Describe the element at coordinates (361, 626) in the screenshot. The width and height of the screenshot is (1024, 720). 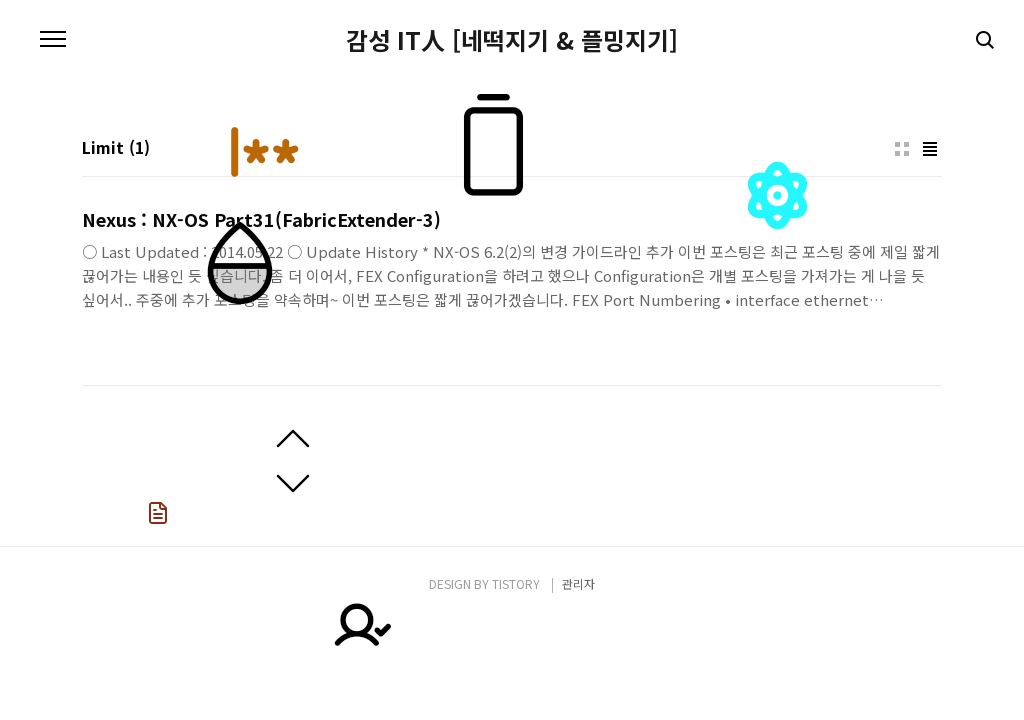
I see `user verified or approved` at that location.